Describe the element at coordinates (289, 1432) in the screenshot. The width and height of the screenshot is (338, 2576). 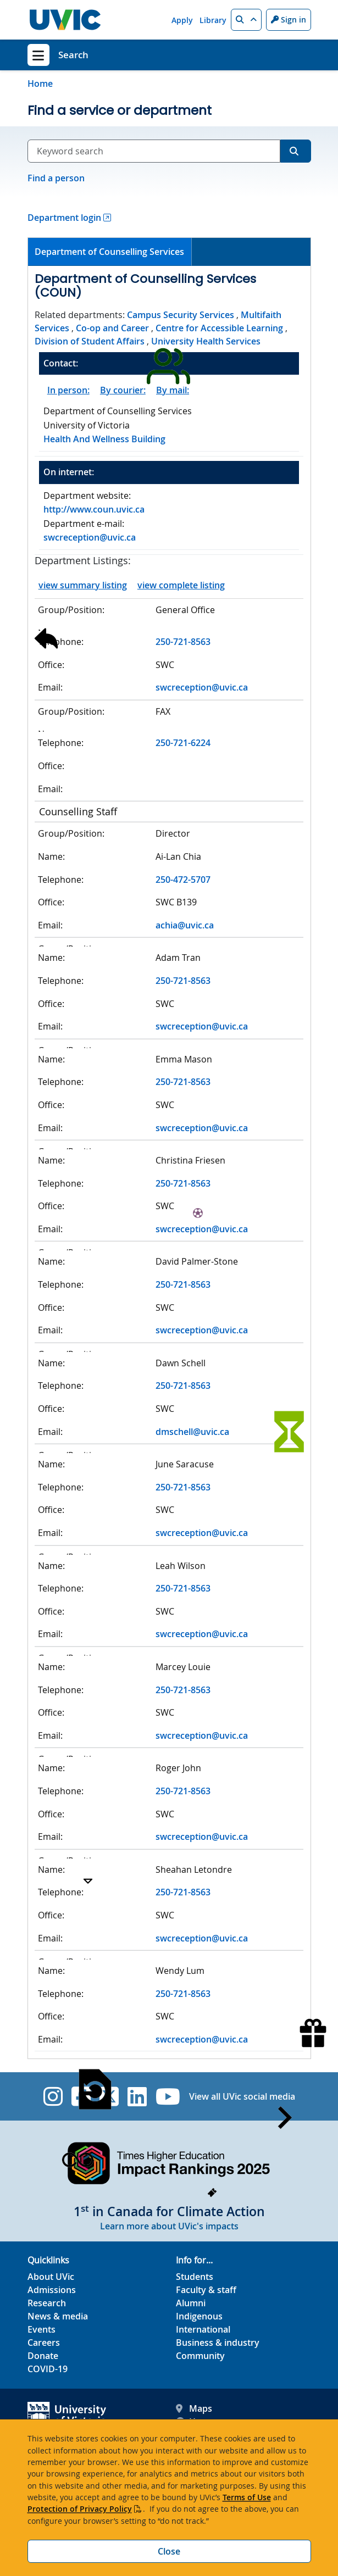
I see `indicates a process is in progress or loading` at that location.